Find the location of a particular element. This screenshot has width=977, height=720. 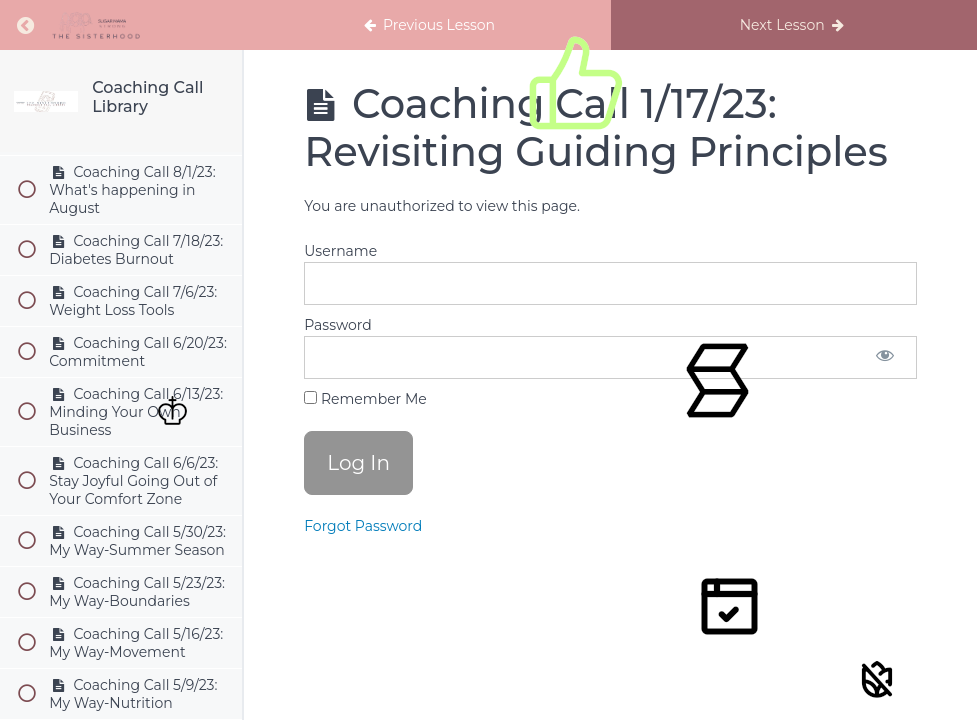

view source map or code mapping is located at coordinates (717, 380).